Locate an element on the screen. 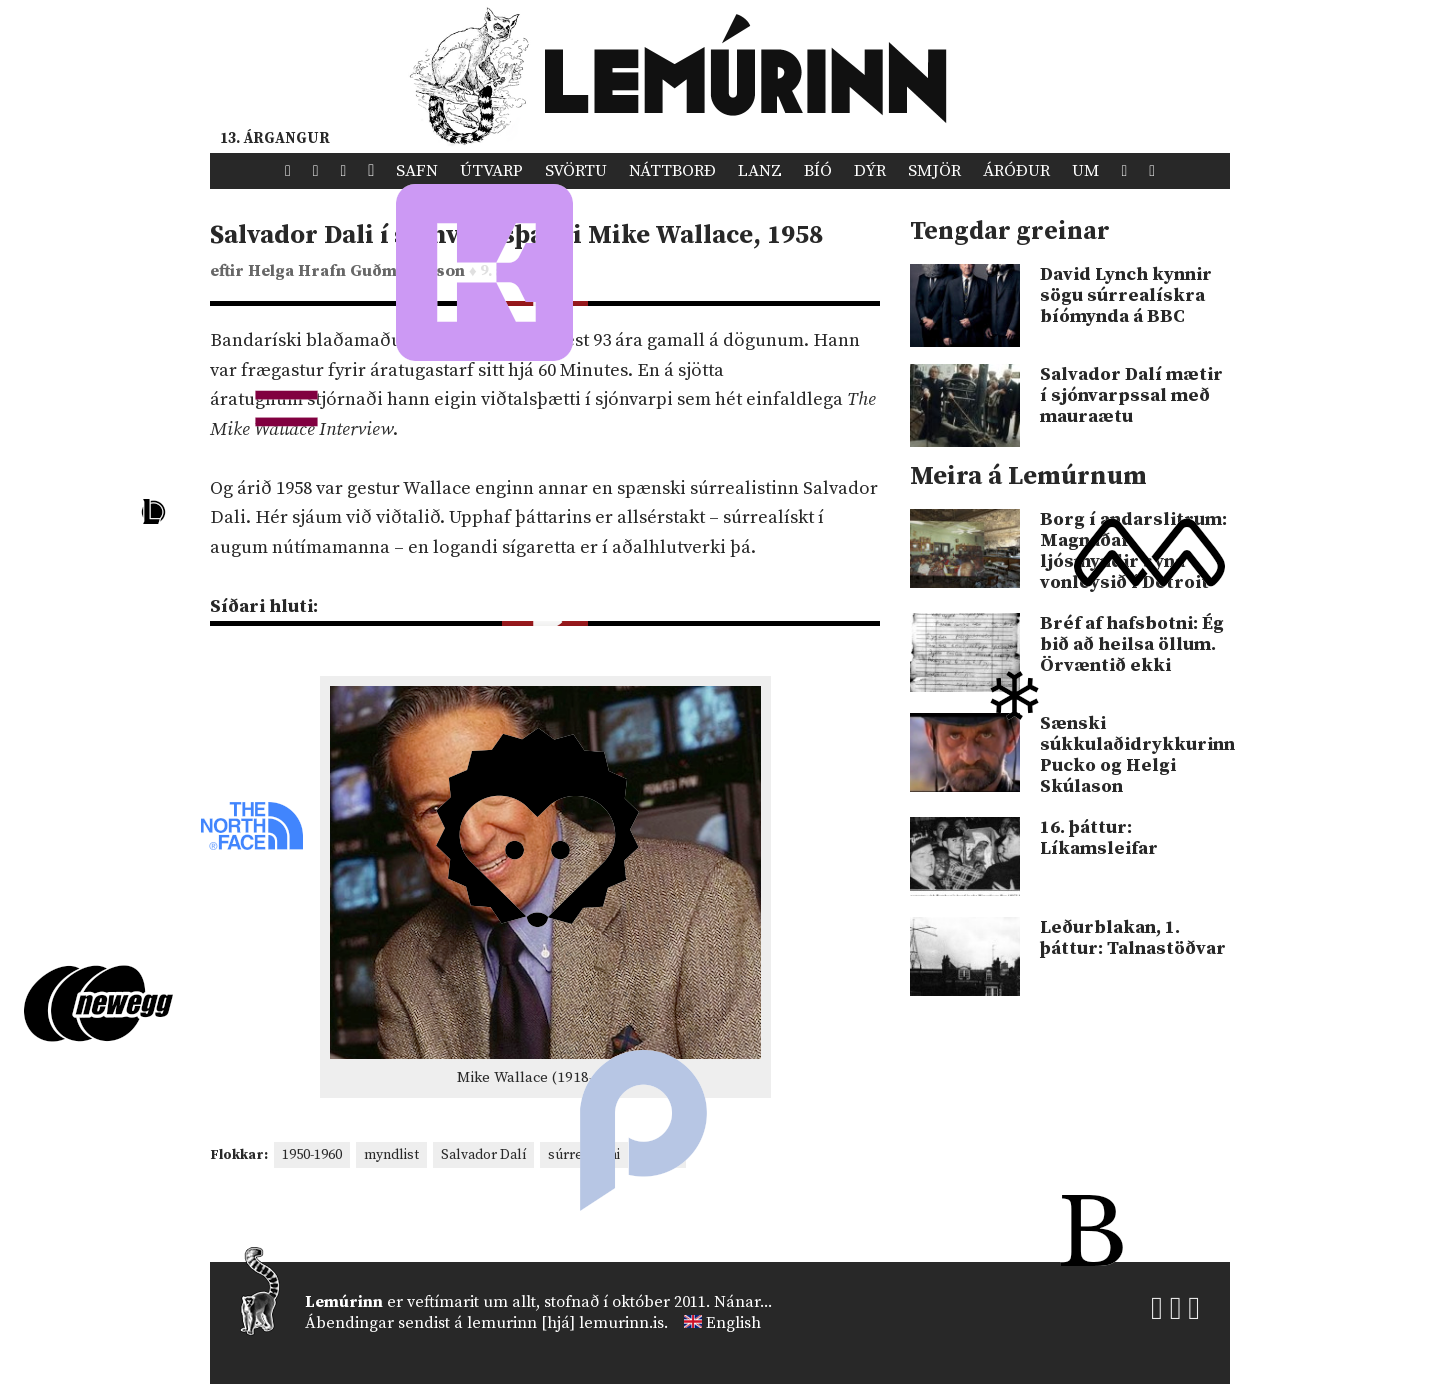  launch League of Legends is located at coordinates (153, 511).